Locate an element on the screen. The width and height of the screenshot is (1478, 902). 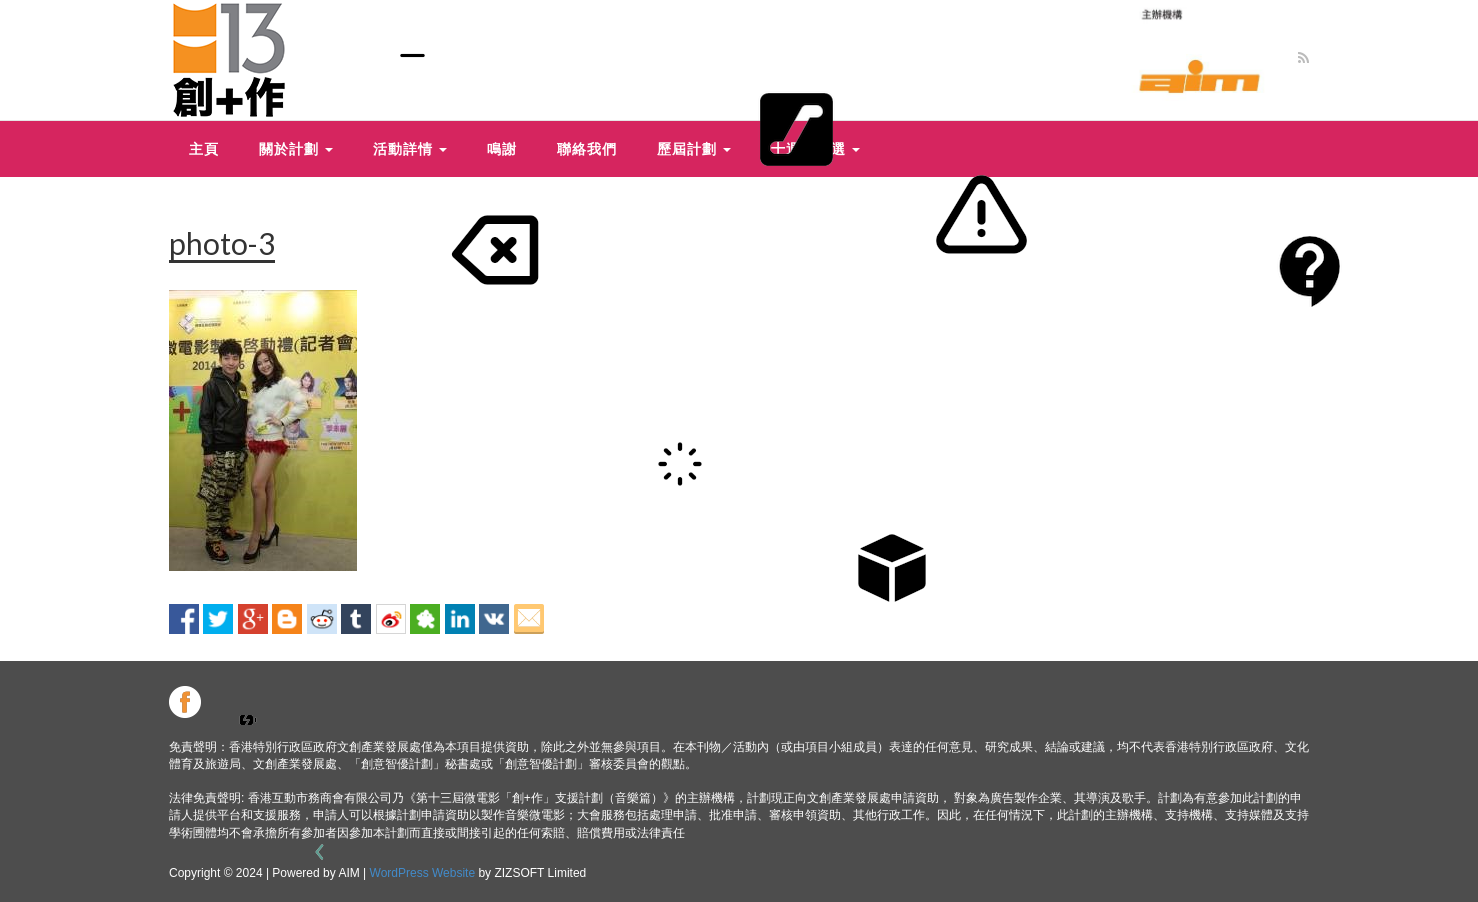
go back to the previous screen is located at coordinates (320, 852).